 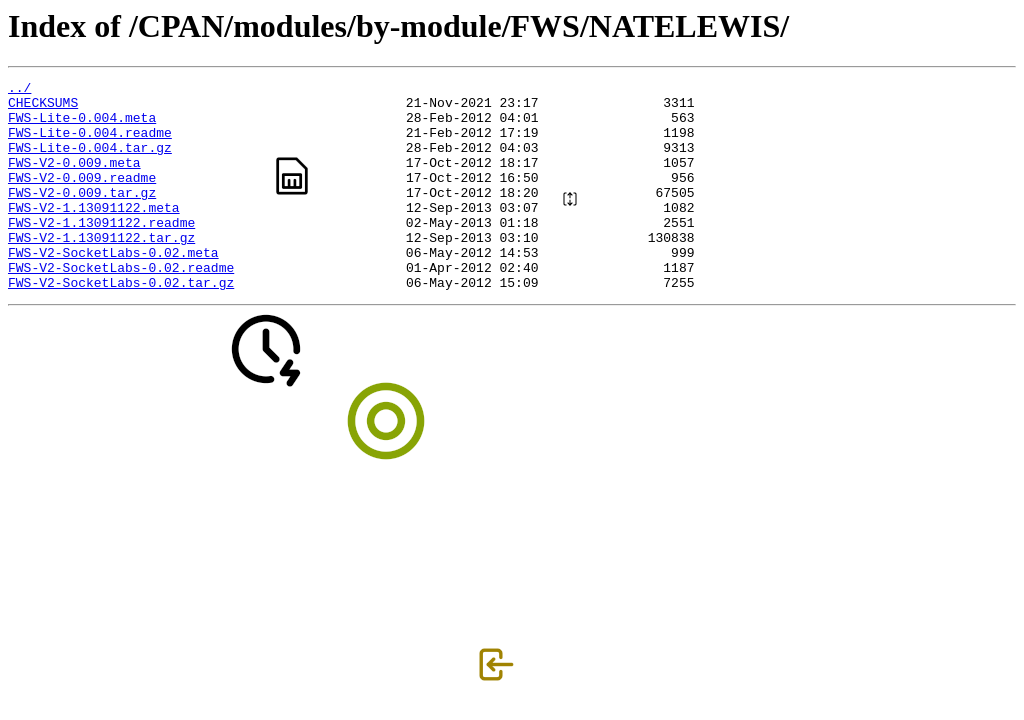 What do you see at coordinates (570, 199) in the screenshot?
I see `switch to tall or portrait viewport mode` at bounding box center [570, 199].